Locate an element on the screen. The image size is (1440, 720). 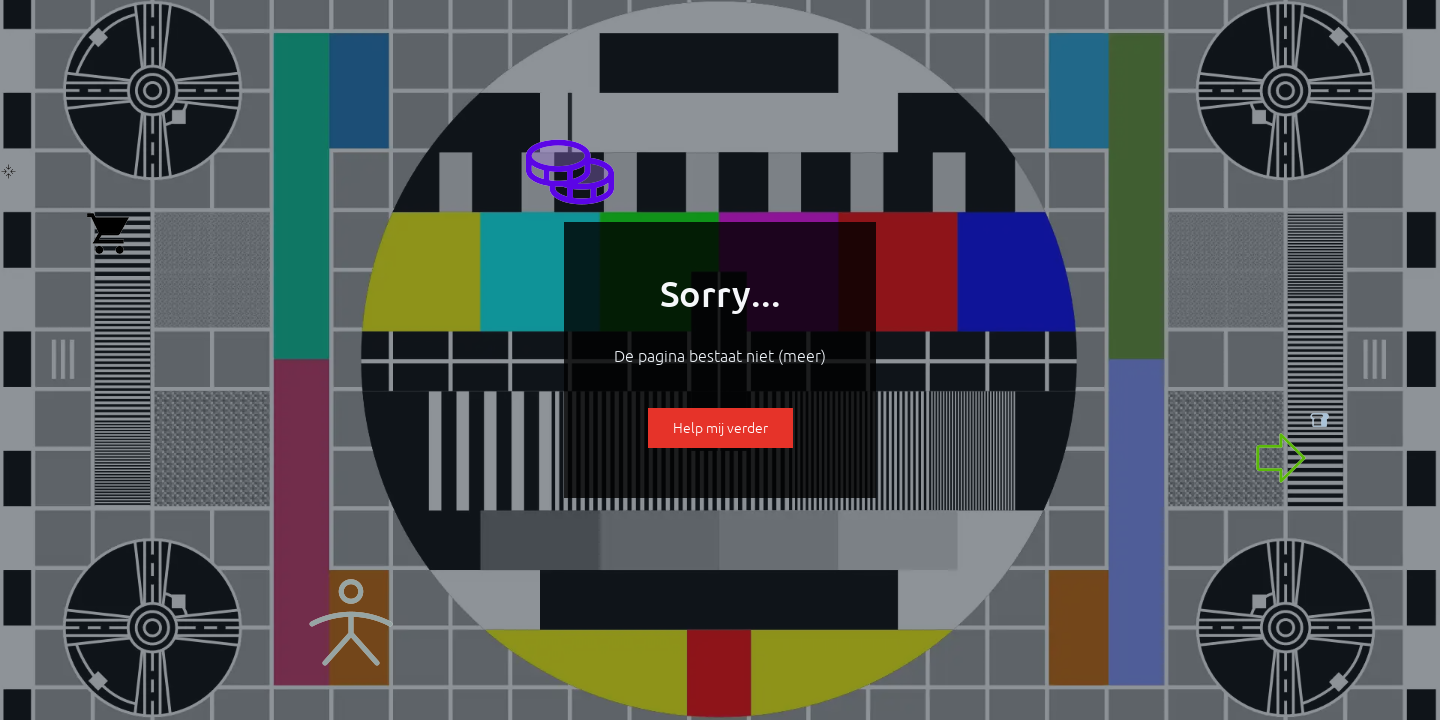
browse bakery or bread products is located at coordinates (1320, 420).